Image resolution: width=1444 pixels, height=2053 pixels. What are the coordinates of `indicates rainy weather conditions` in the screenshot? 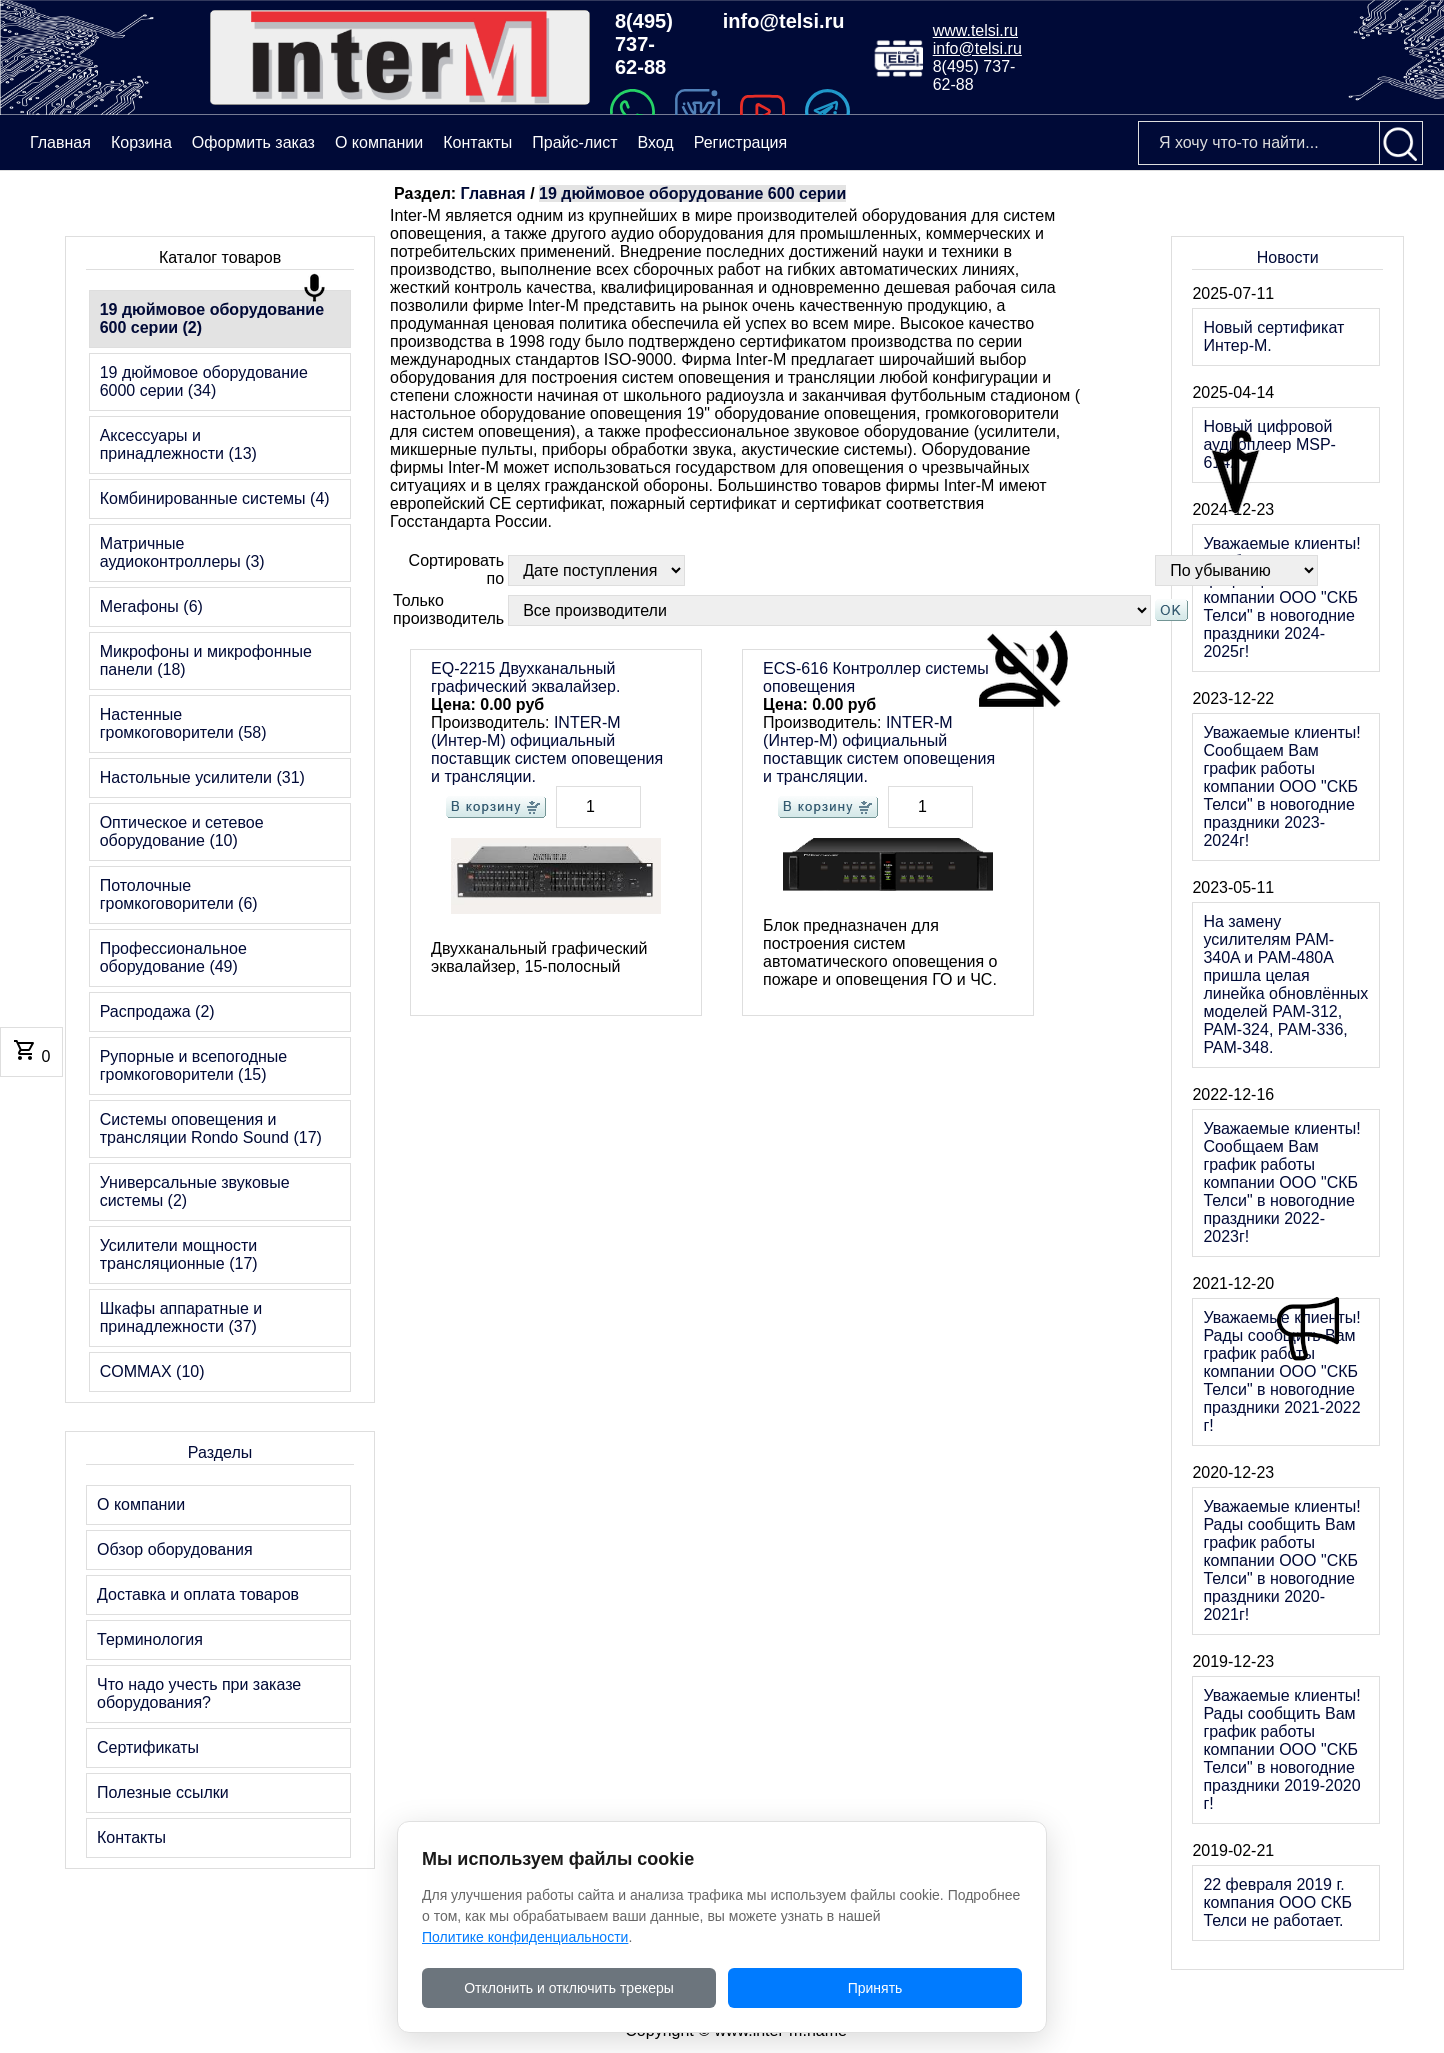 It's located at (1235, 473).